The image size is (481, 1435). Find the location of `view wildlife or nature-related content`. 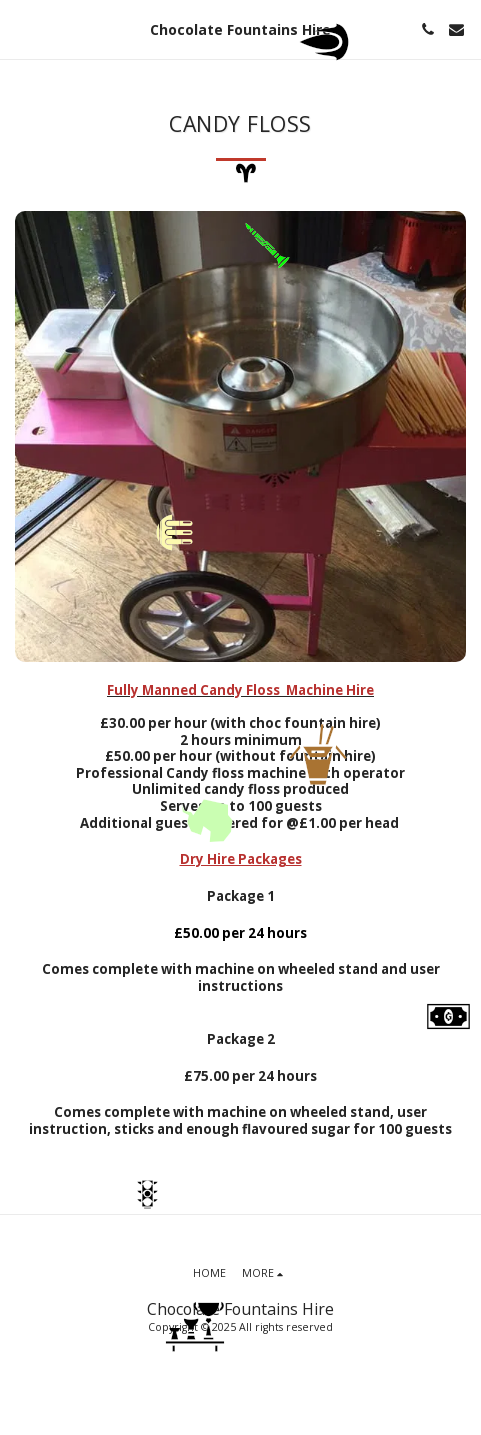

view wildlife or nature-related content is located at coordinates (207, 821).